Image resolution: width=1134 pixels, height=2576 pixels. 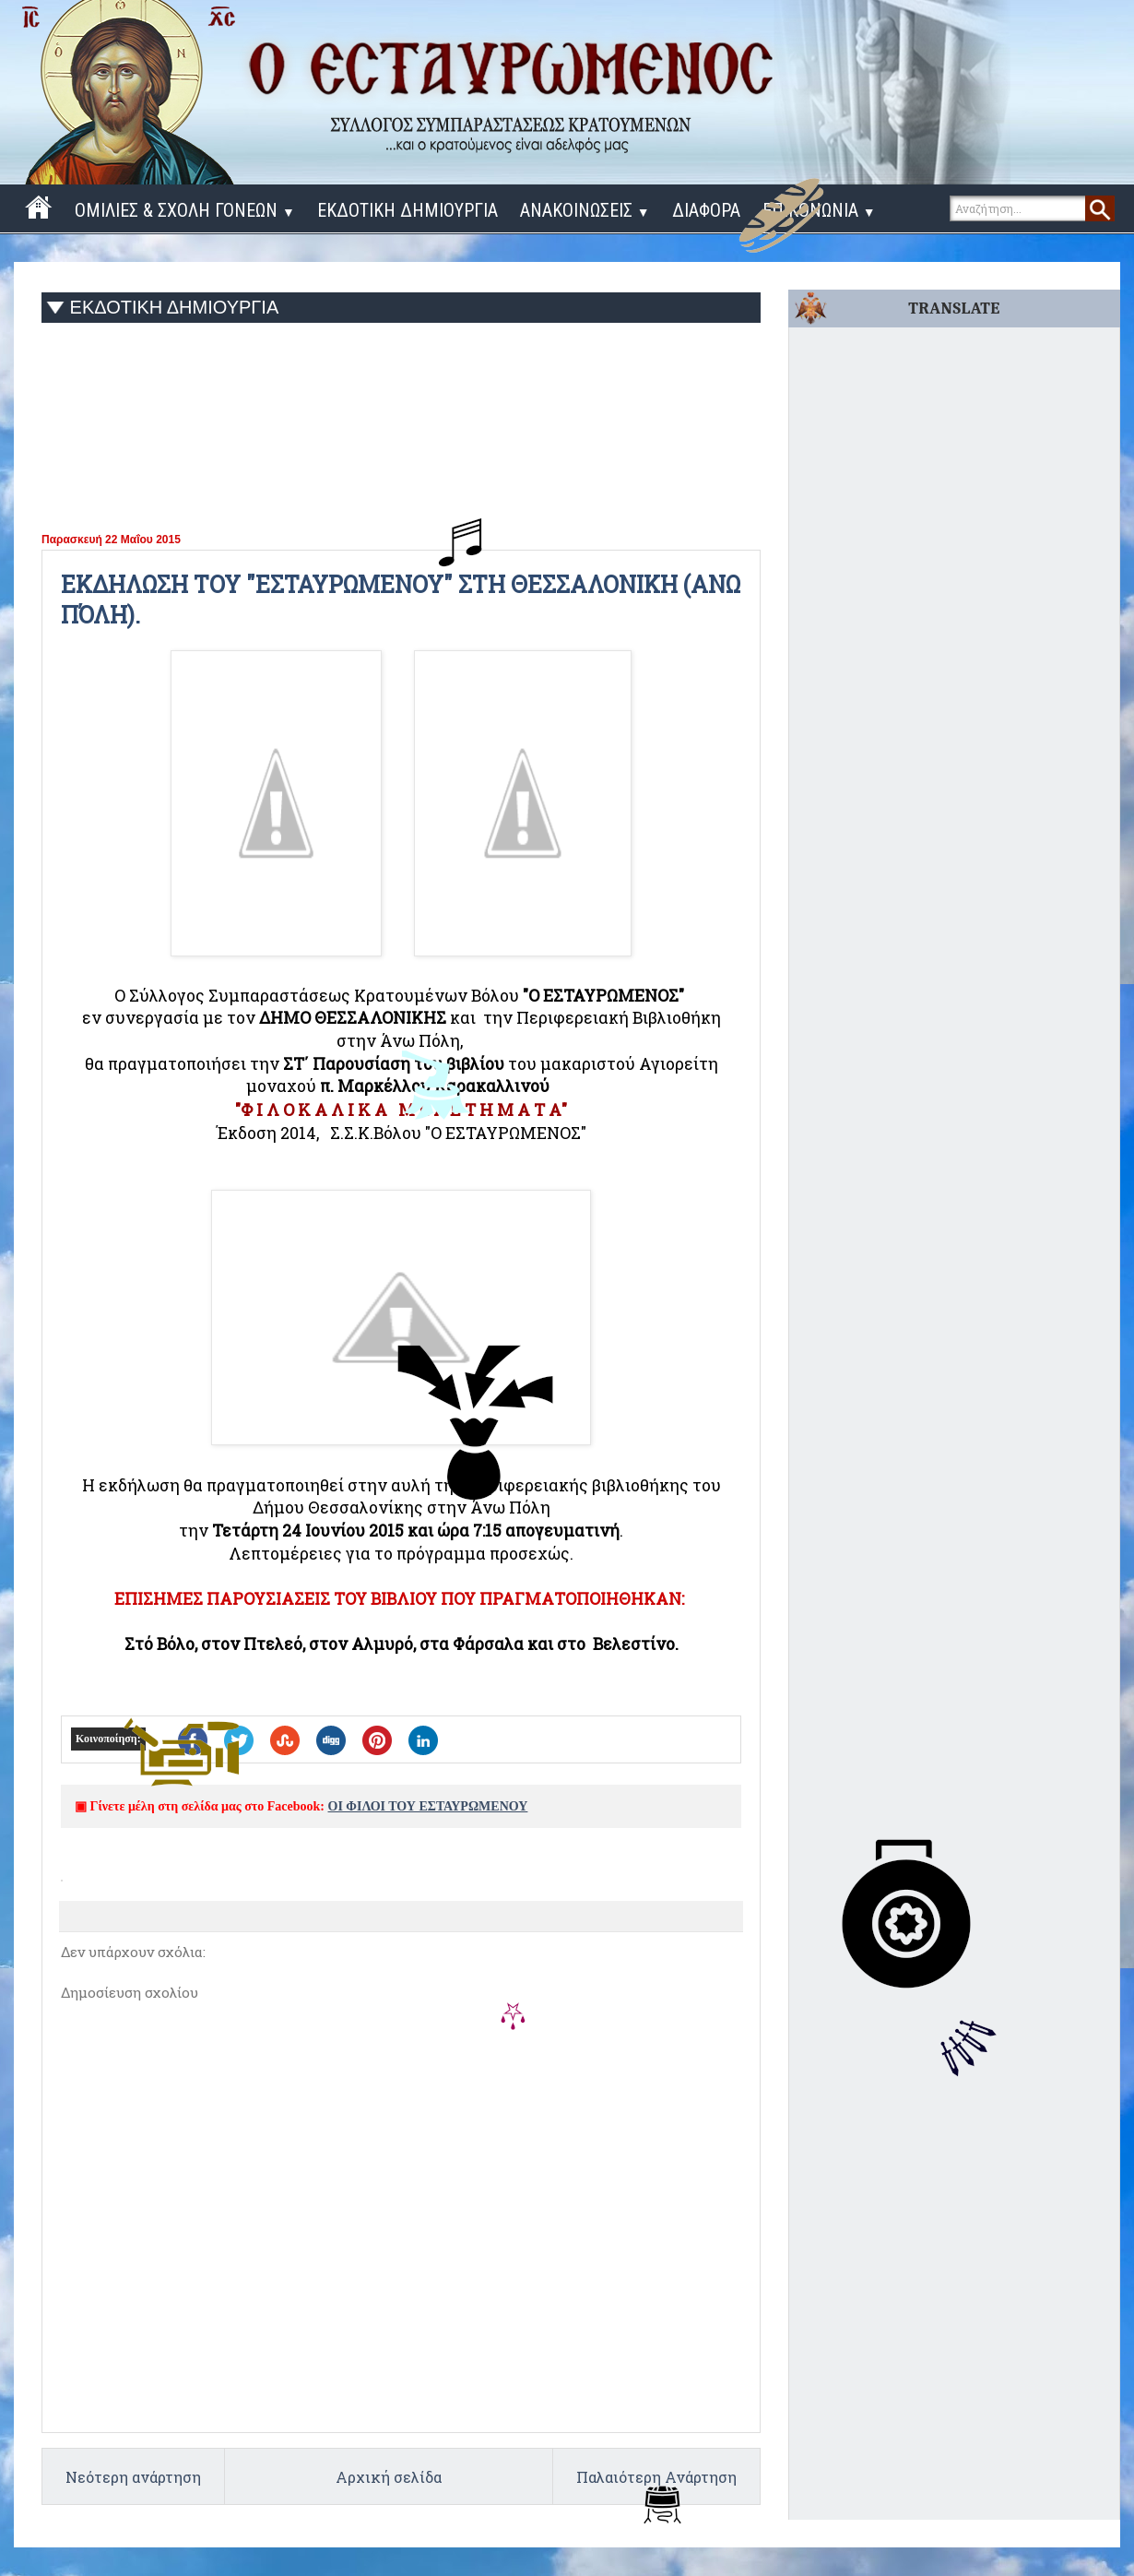 What do you see at coordinates (475, 1422) in the screenshot?
I see `indicates profit or financial gain` at bounding box center [475, 1422].